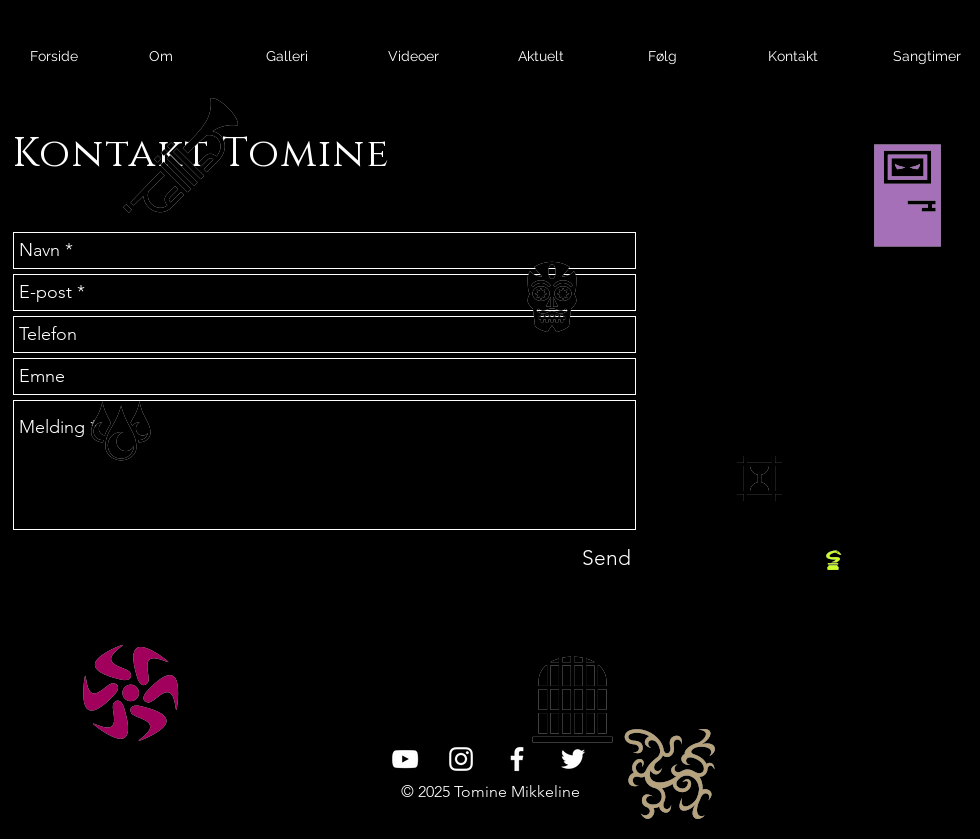  What do you see at coordinates (759, 478) in the screenshot?
I see `loading or processing in progress` at bounding box center [759, 478].